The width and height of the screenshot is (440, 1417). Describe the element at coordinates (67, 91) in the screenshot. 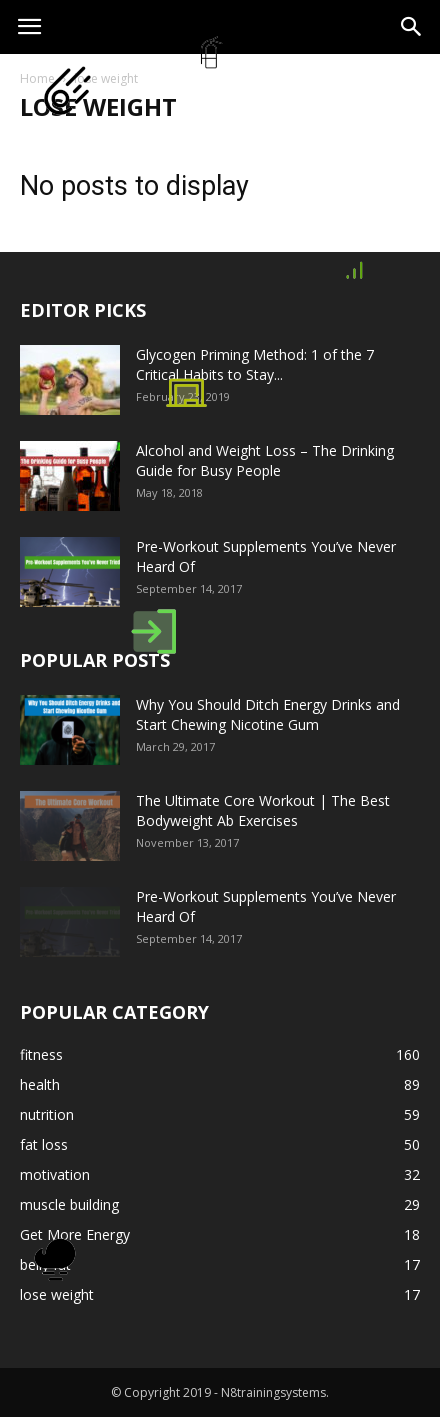

I see `indicates a trending or viral item` at that location.